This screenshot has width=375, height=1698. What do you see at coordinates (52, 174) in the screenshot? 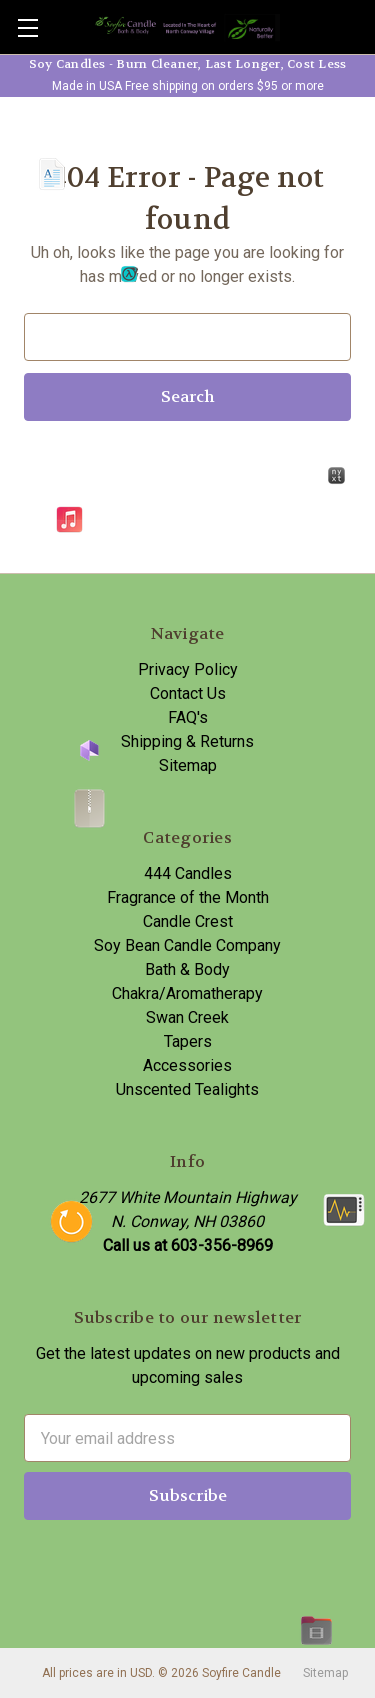
I see `open a word processing document` at bounding box center [52, 174].